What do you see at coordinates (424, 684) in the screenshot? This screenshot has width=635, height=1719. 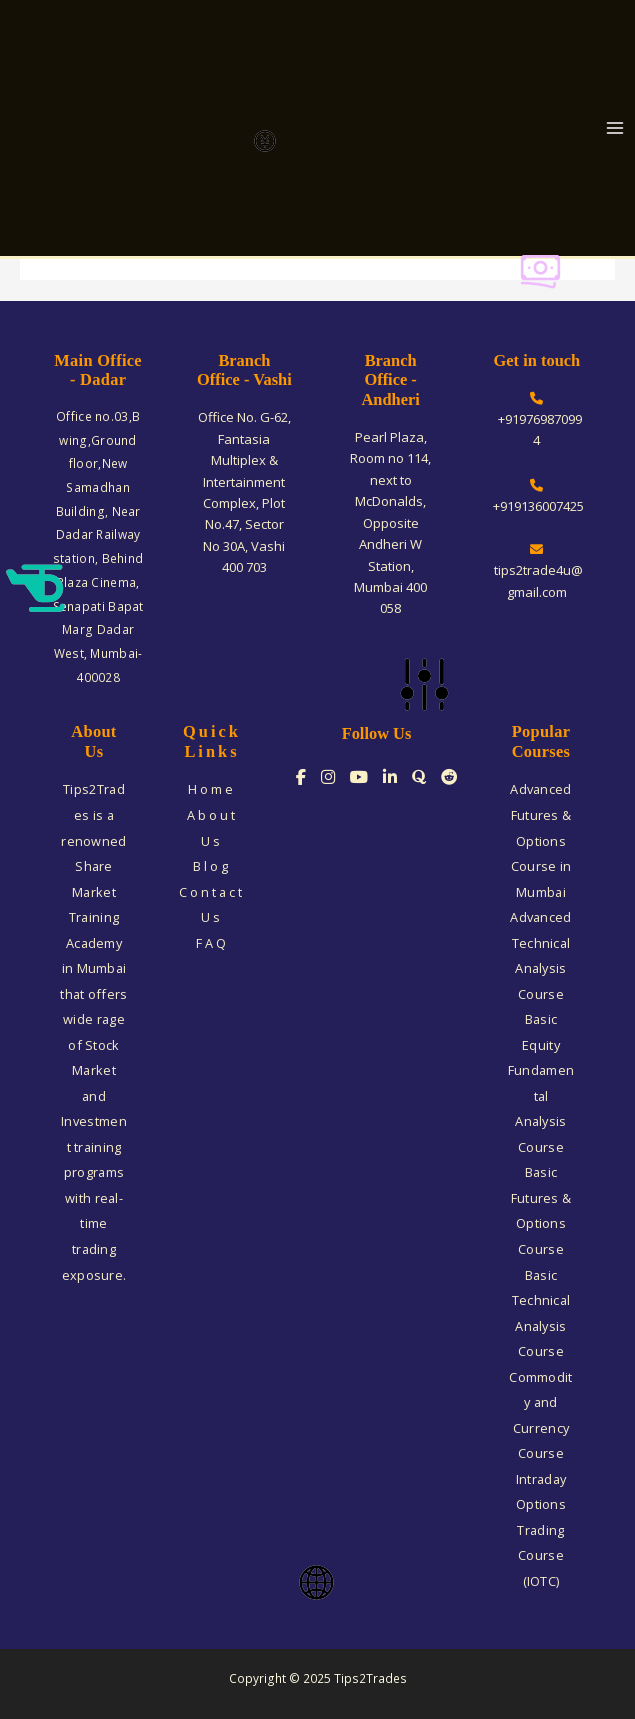 I see `adjust settings or preferences` at bounding box center [424, 684].